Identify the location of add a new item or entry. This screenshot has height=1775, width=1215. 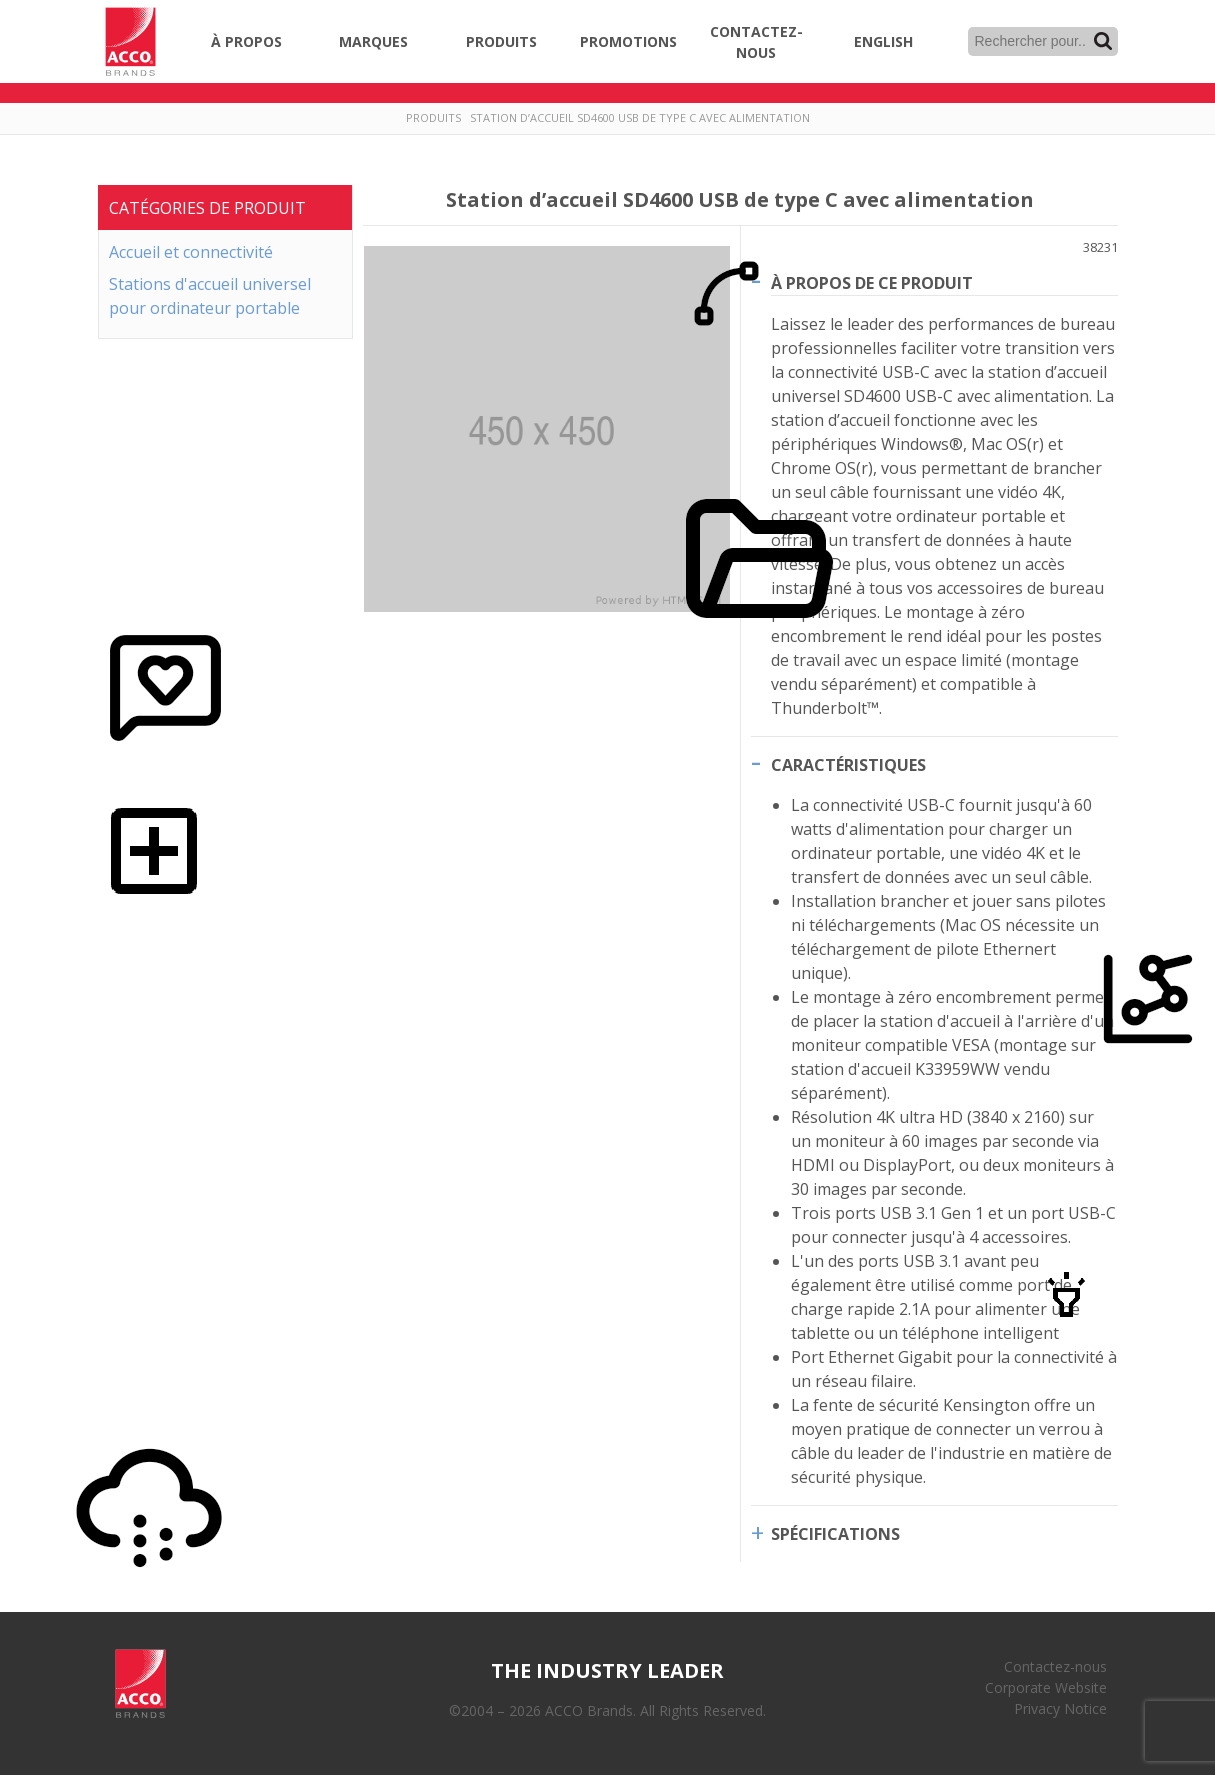
(154, 851).